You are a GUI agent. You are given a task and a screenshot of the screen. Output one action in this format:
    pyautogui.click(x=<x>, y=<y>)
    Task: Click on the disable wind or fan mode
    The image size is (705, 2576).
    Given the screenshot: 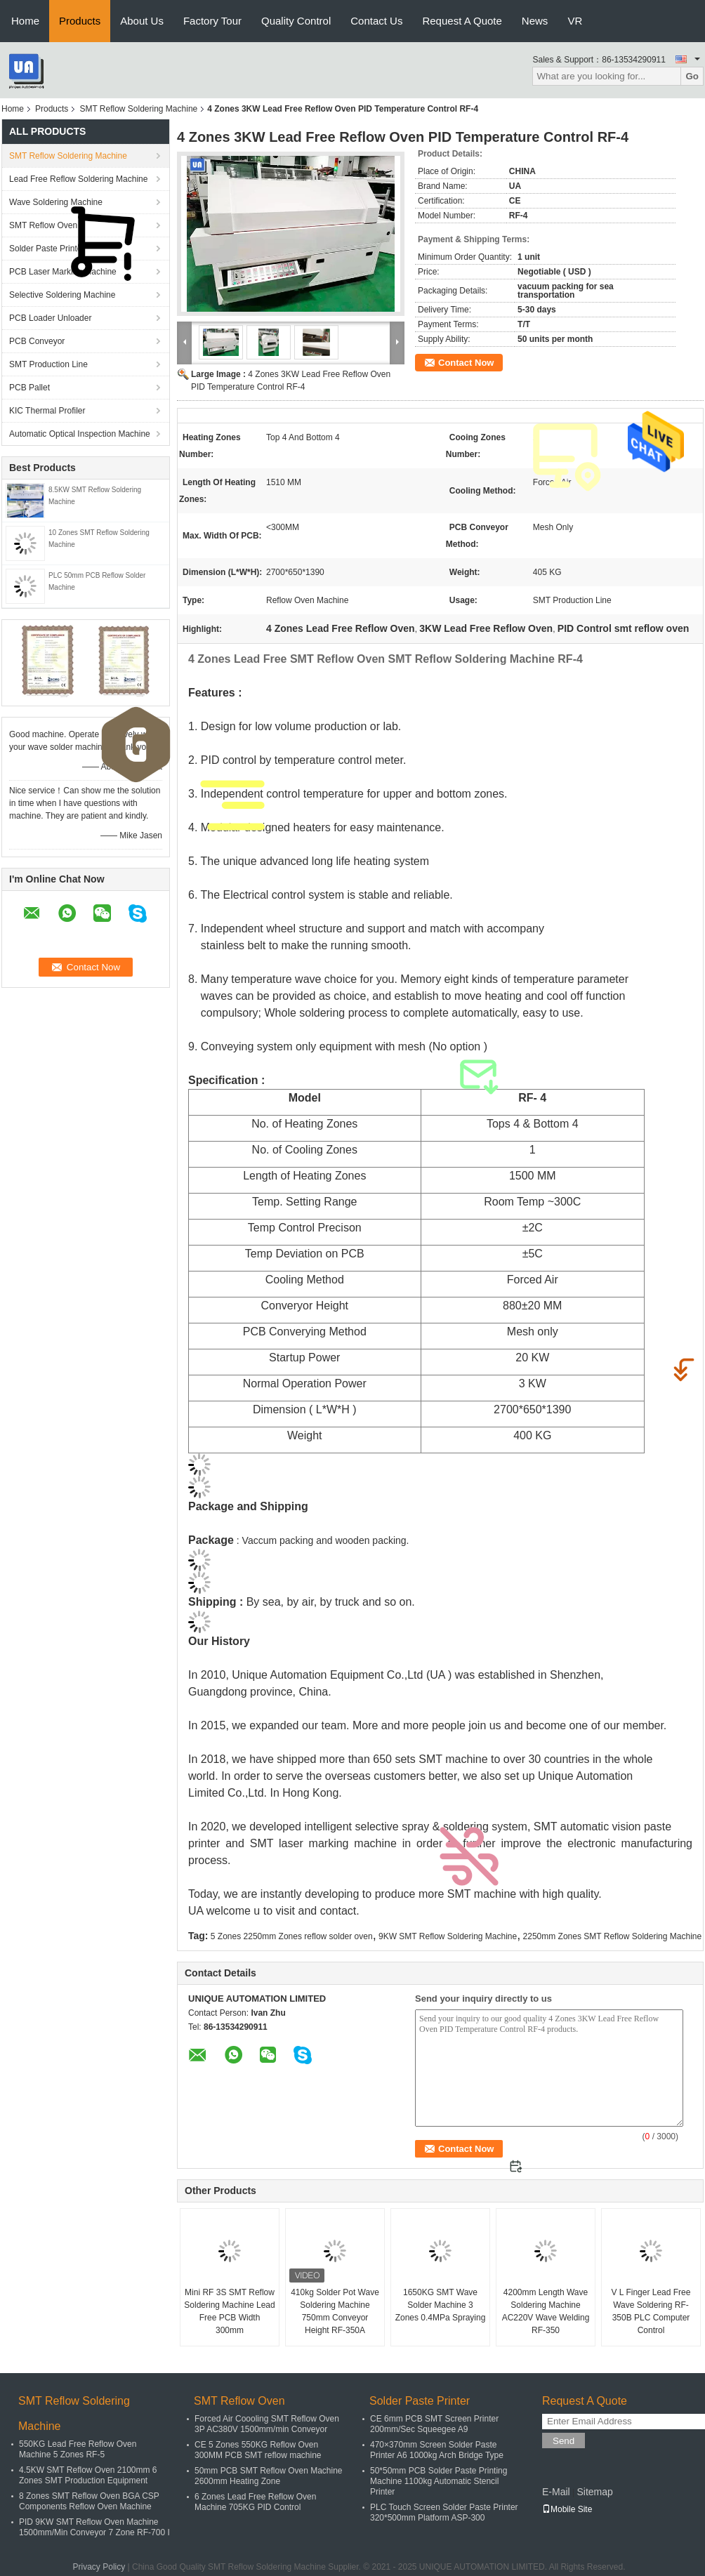 What is the action you would take?
    pyautogui.click(x=469, y=1856)
    